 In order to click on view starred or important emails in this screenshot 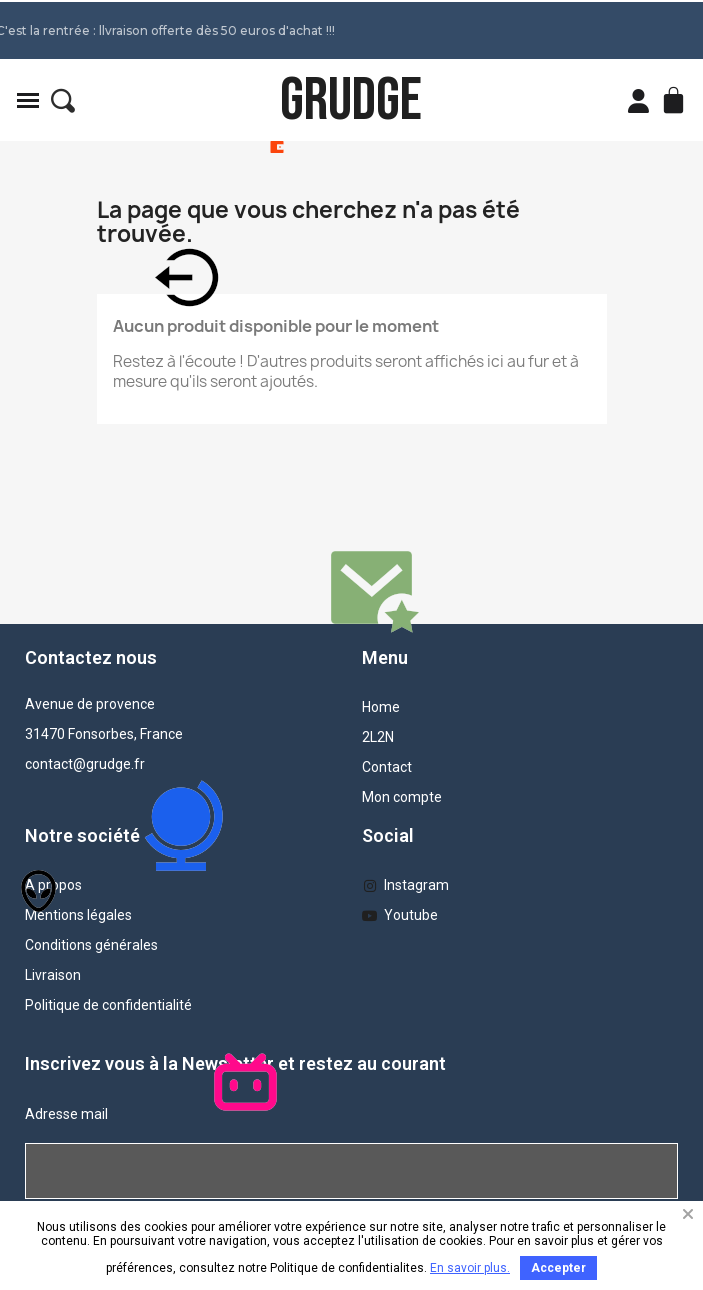, I will do `click(371, 587)`.